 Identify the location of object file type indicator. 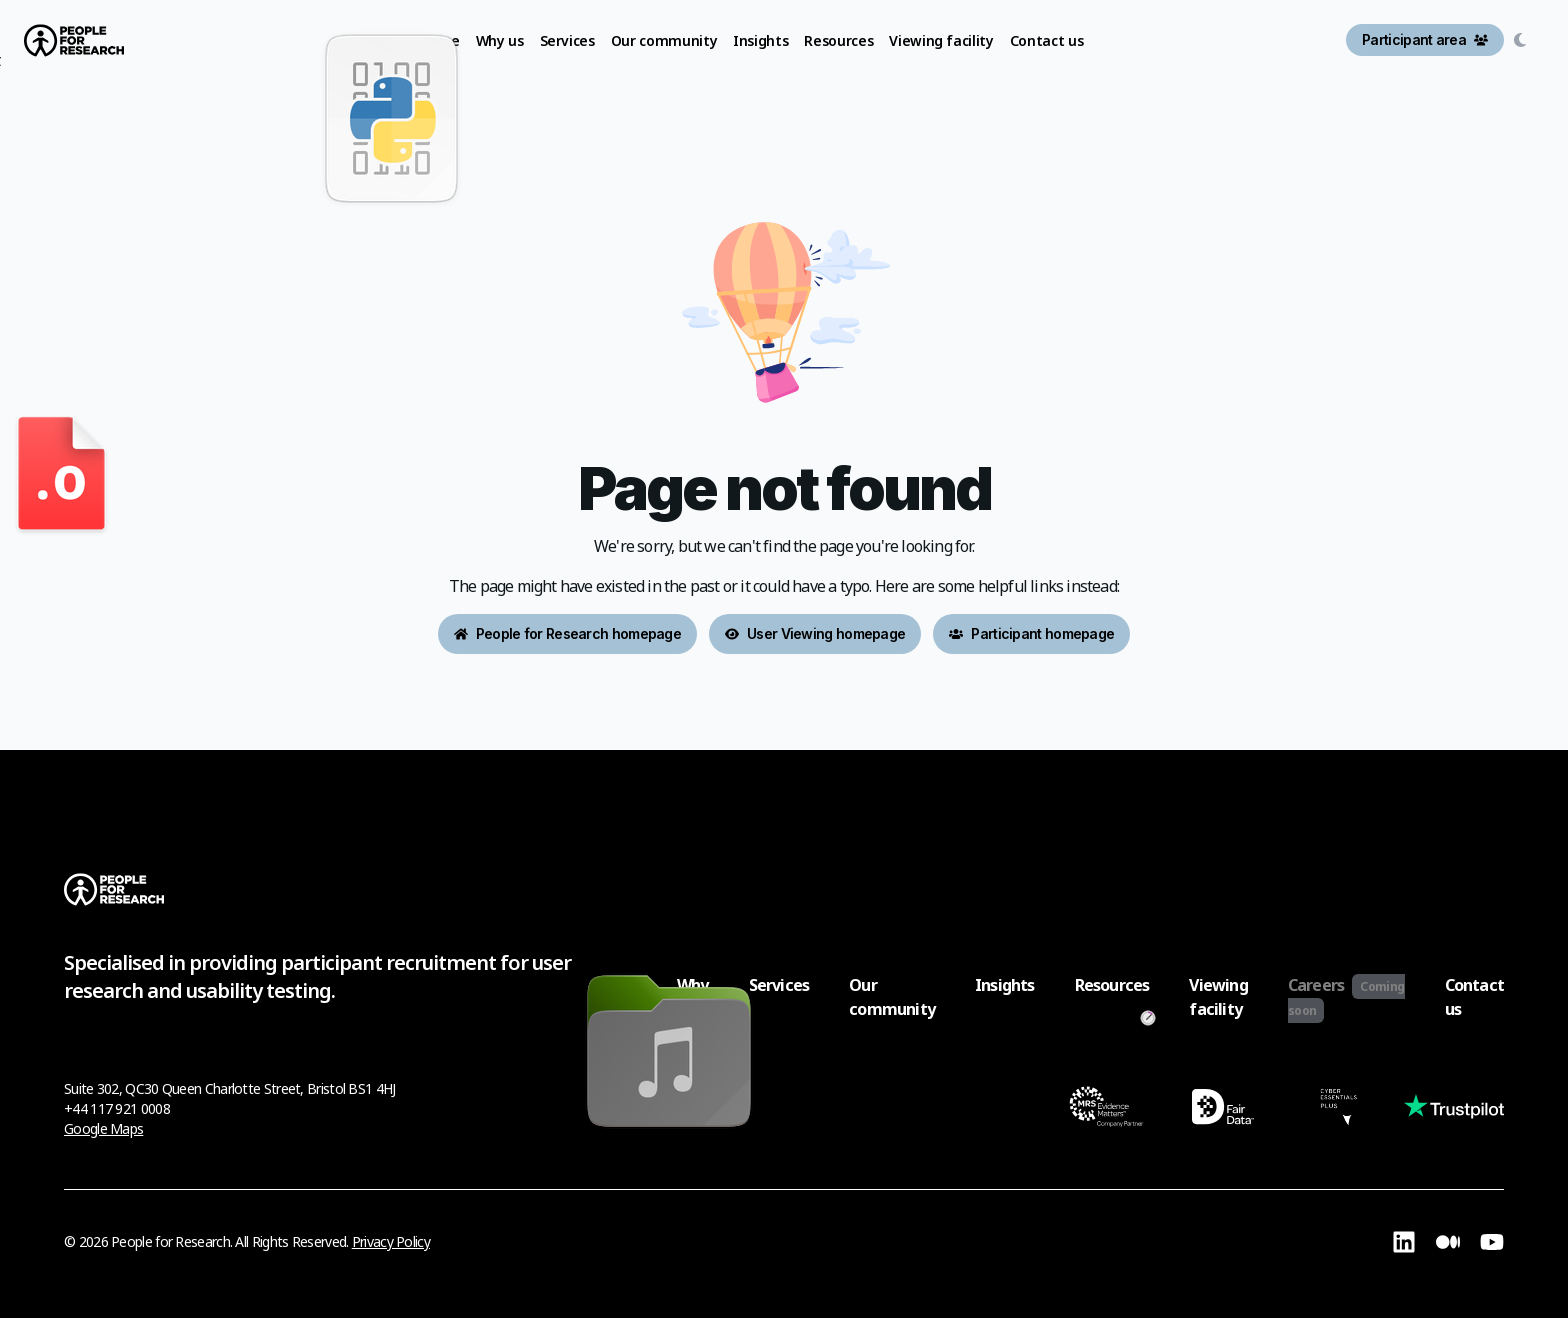
(61, 475).